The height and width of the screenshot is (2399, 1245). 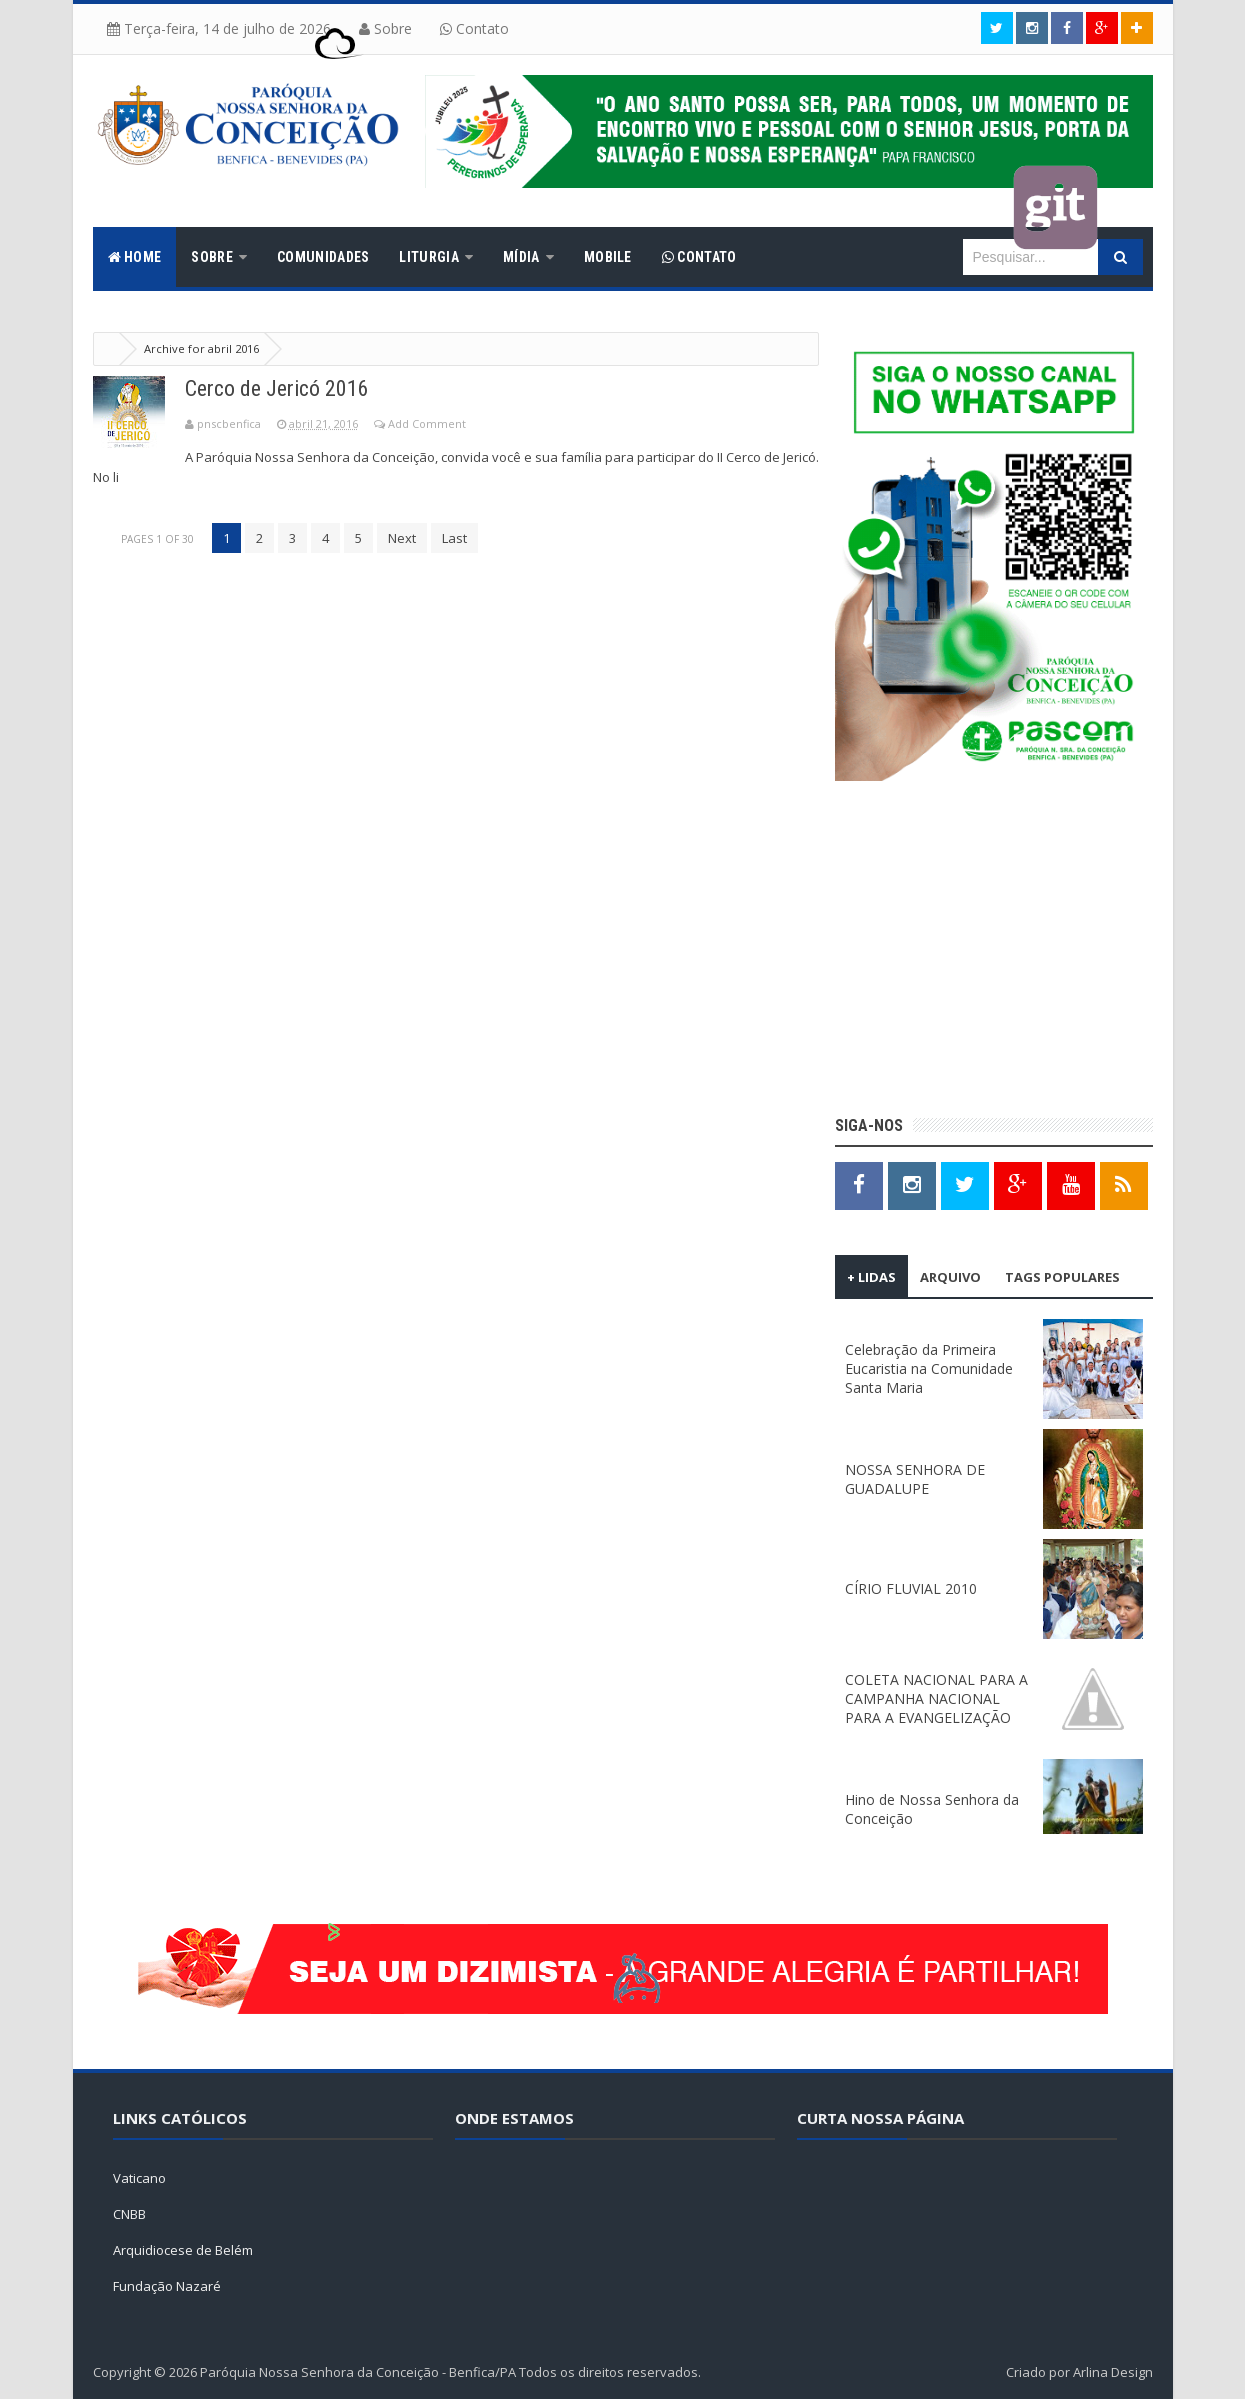 What do you see at coordinates (1055, 207) in the screenshot?
I see `git version control logo` at bounding box center [1055, 207].